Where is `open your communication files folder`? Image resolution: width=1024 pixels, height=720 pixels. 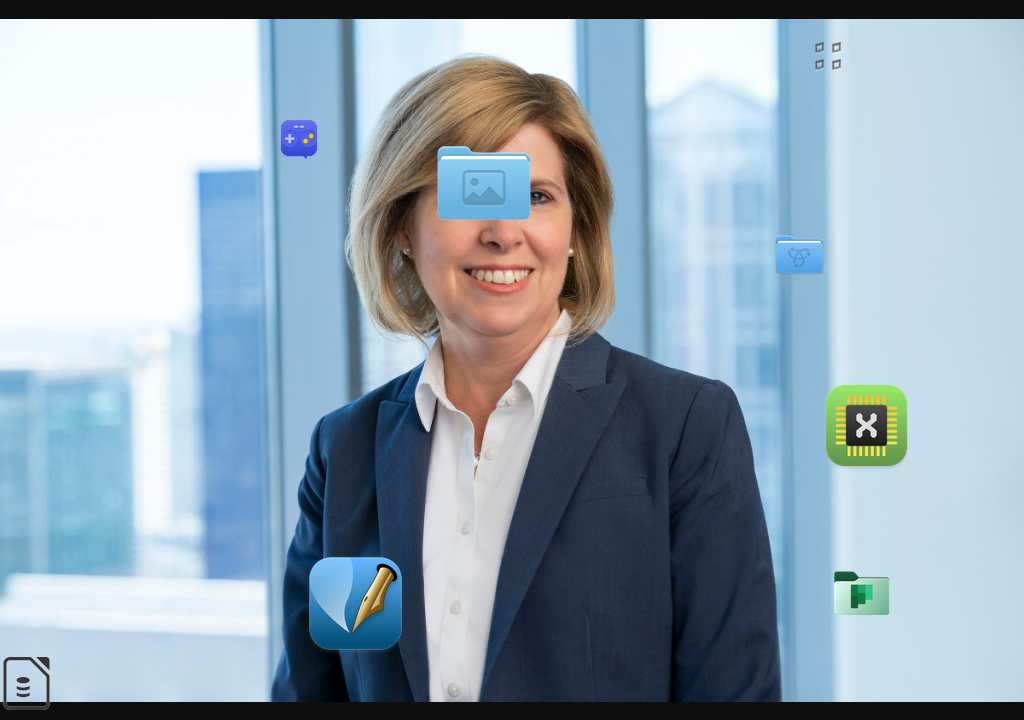
open your communication files folder is located at coordinates (799, 254).